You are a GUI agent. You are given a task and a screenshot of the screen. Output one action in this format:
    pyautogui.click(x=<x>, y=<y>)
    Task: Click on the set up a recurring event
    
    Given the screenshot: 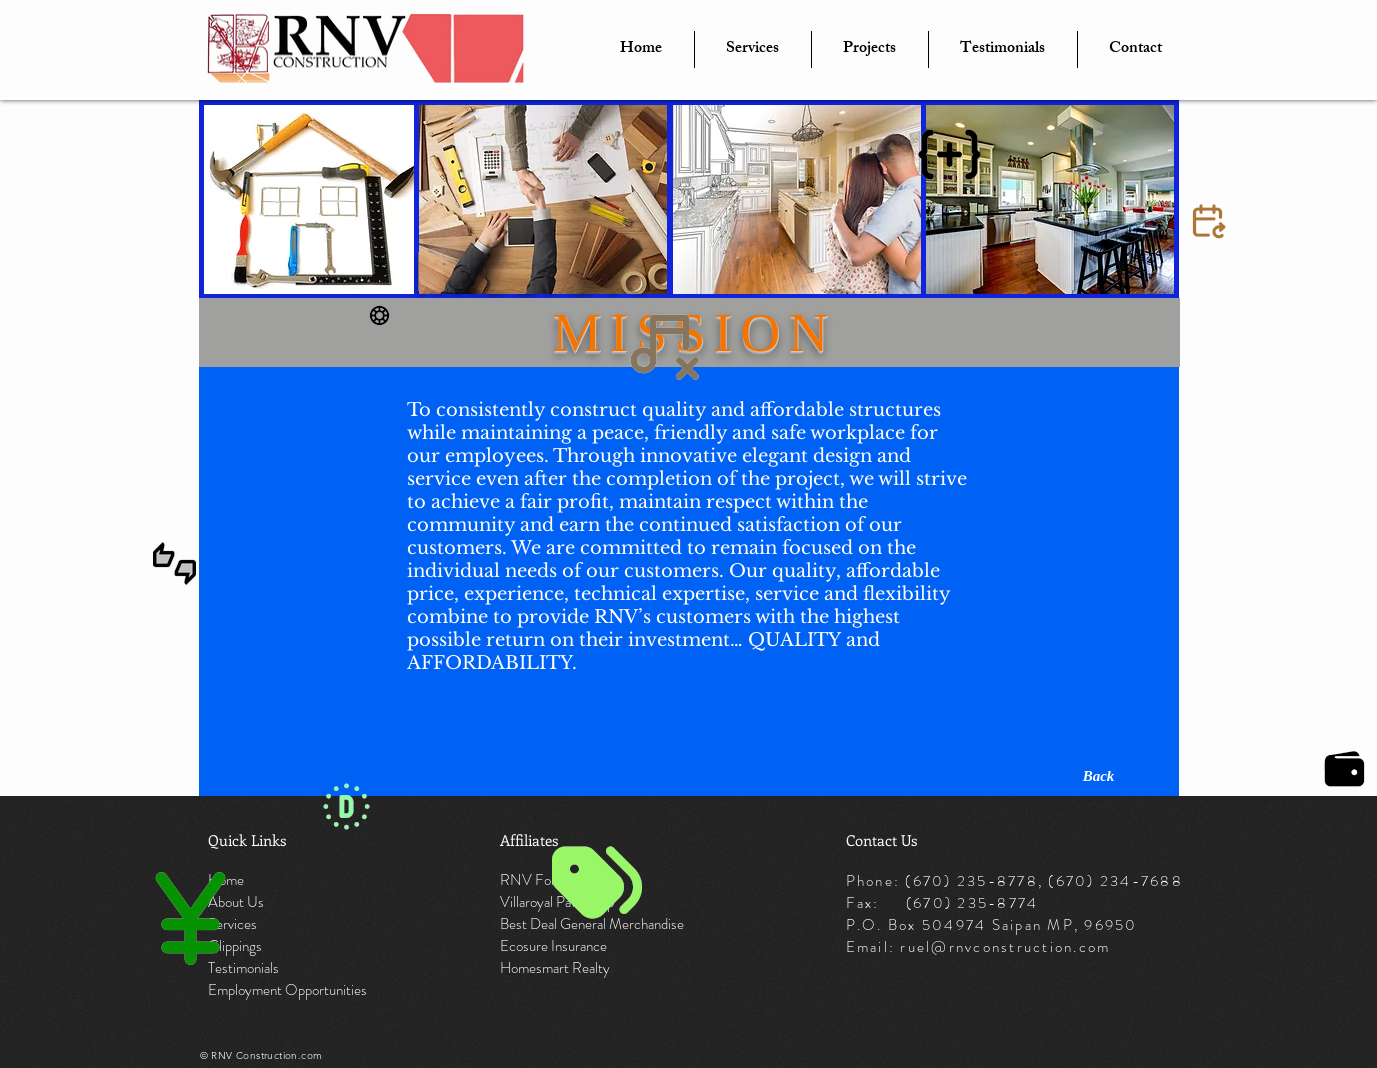 What is the action you would take?
    pyautogui.click(x=1207, y=220)
    